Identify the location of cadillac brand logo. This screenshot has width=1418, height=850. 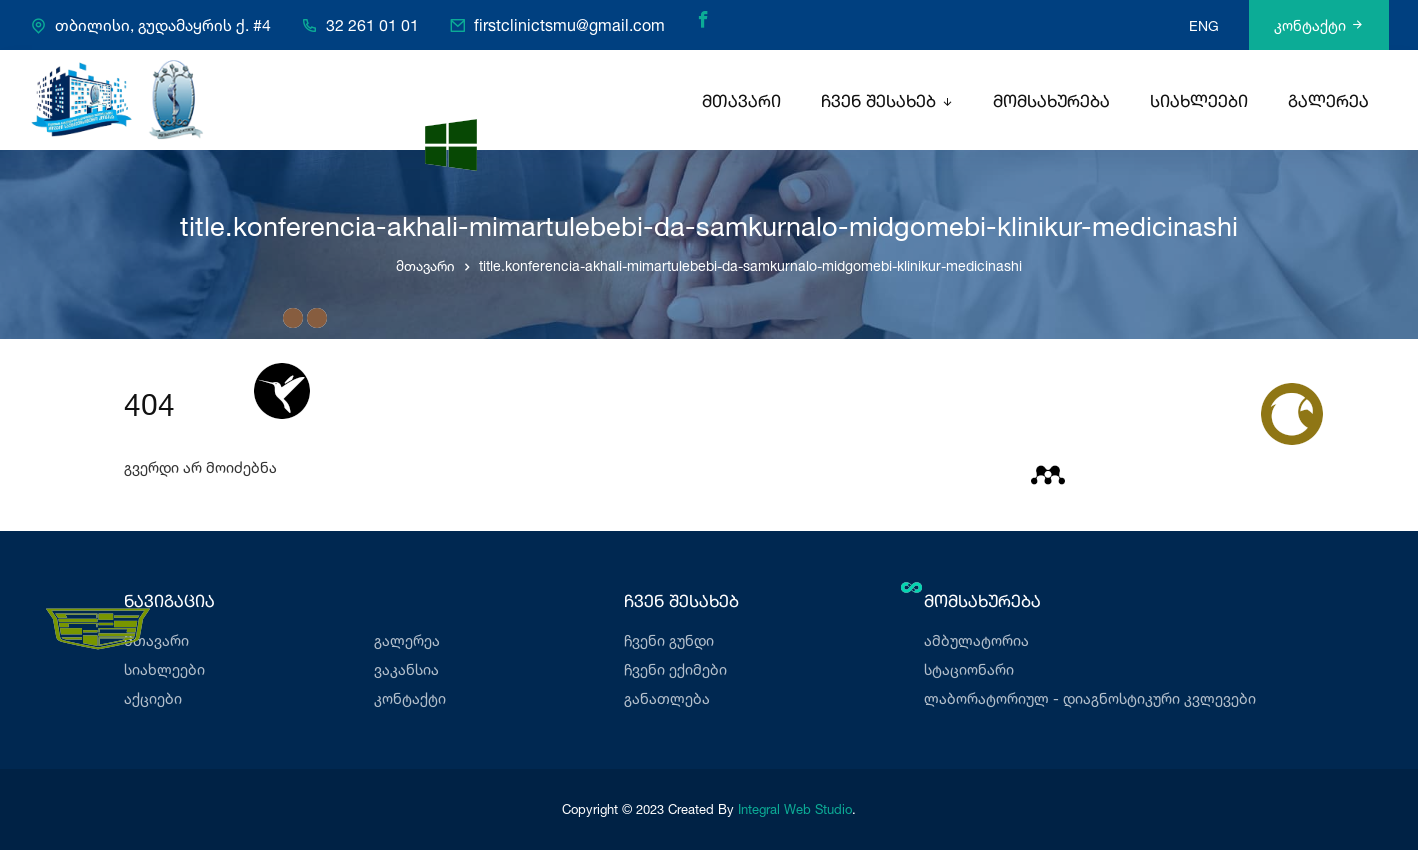
(98, 629).